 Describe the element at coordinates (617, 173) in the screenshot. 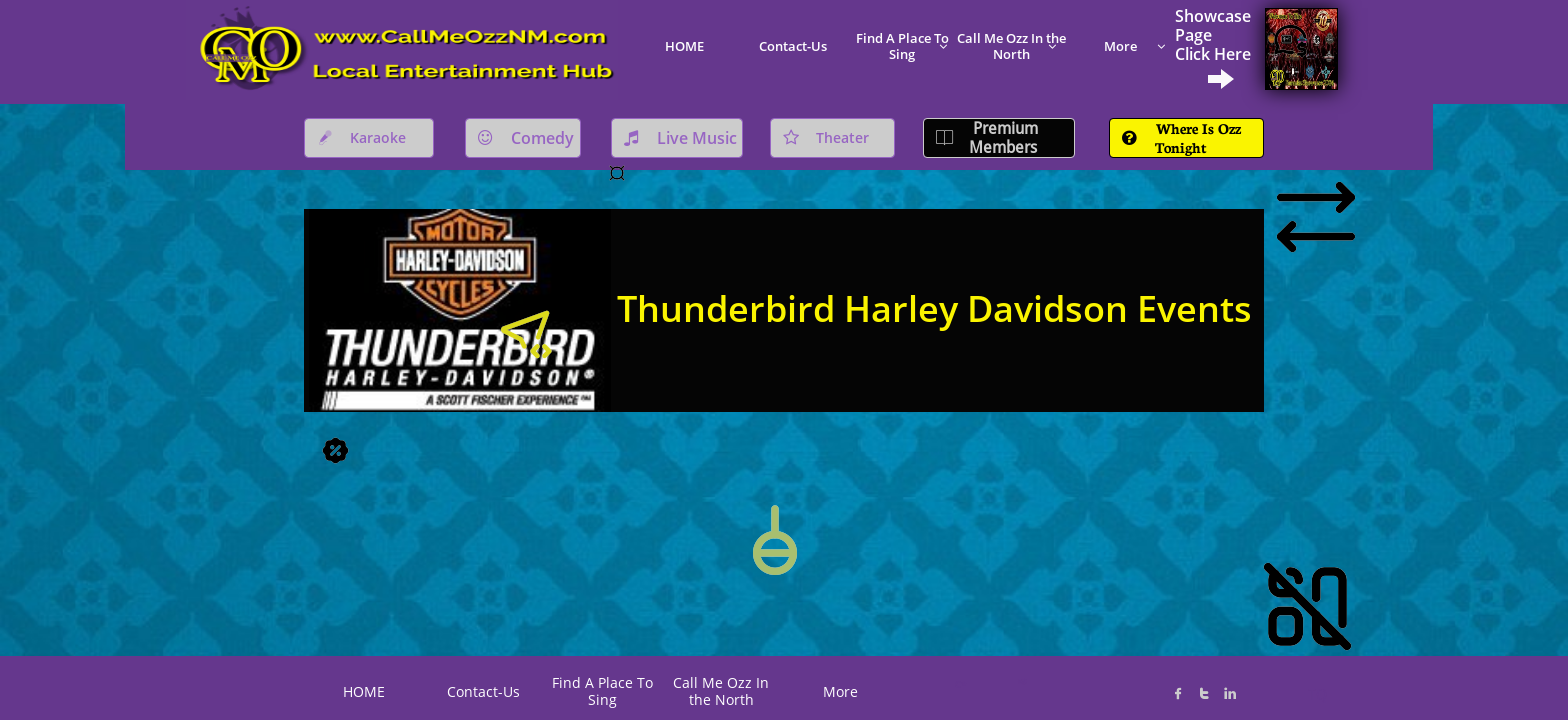

I see `view currency or monetary settings` at that location.